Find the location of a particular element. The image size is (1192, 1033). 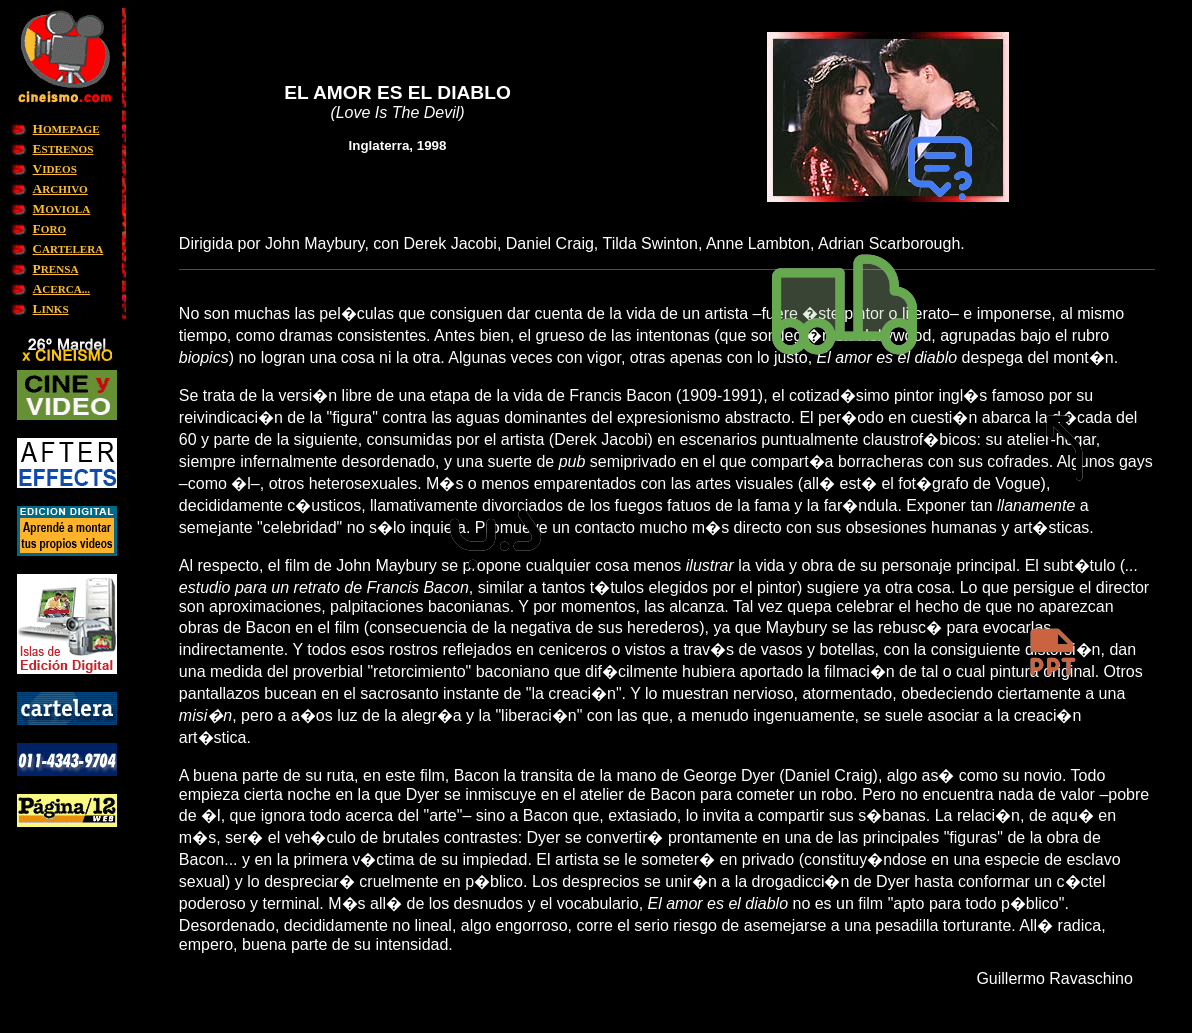

bear left at the next turn is located at coordinates (1063, 448).